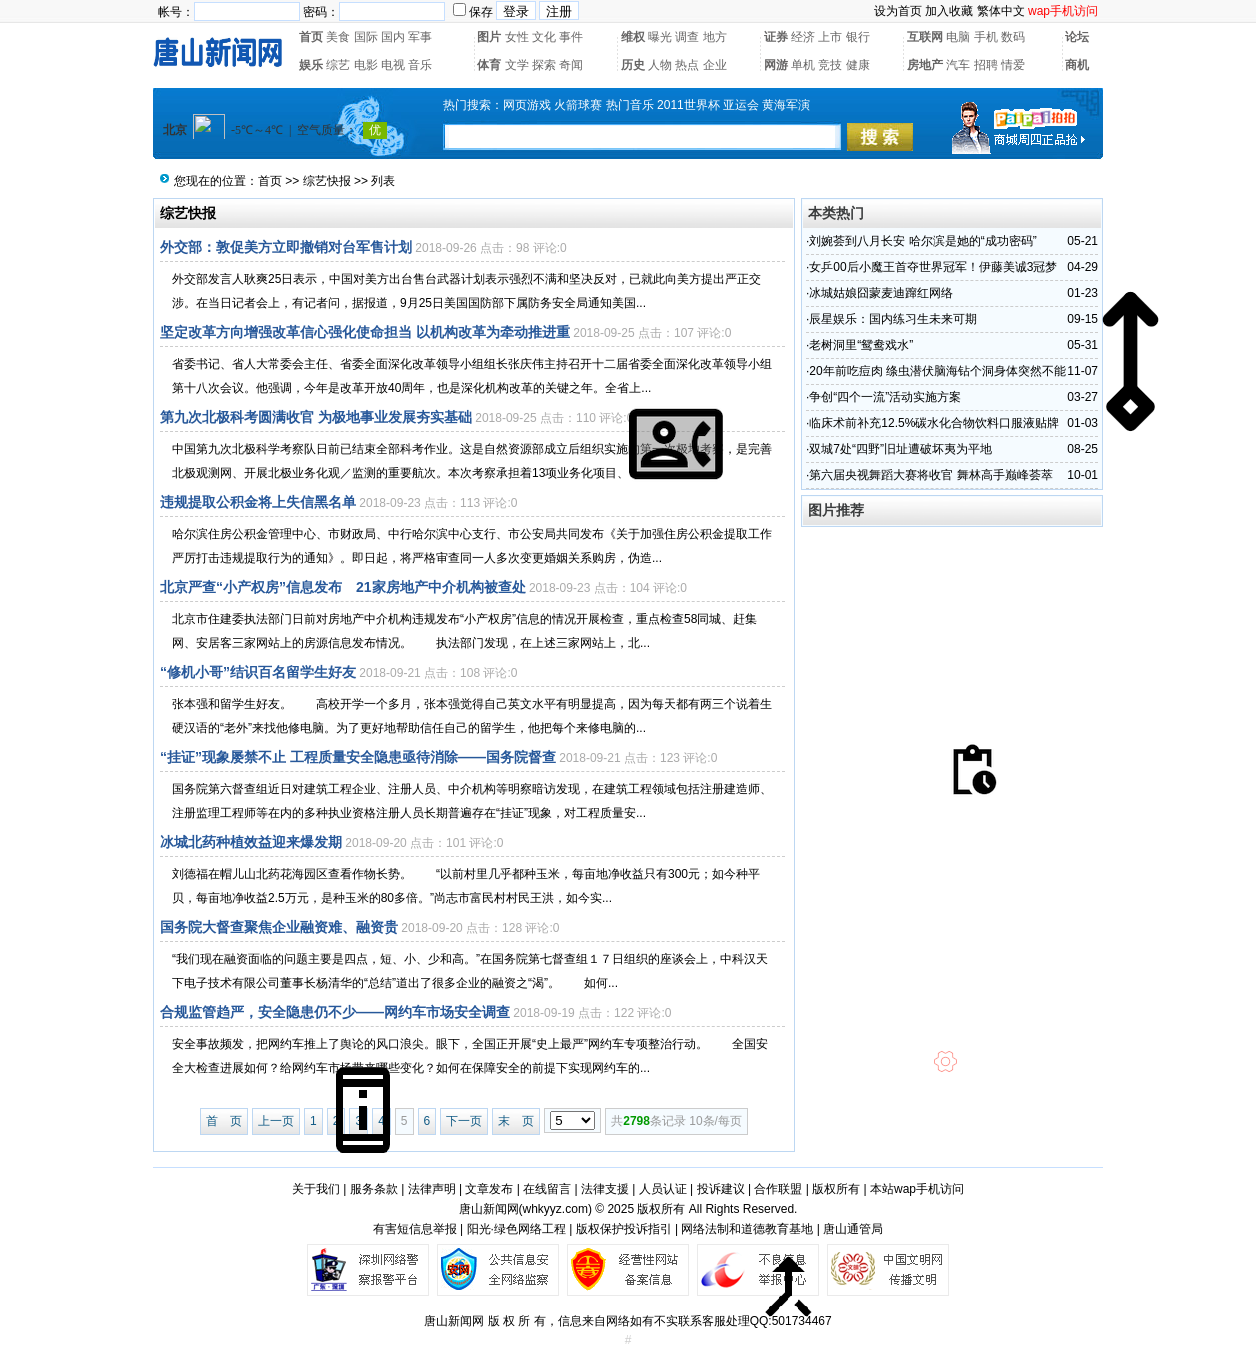  I want to click on access settings or preferences, so click(945, 1061).